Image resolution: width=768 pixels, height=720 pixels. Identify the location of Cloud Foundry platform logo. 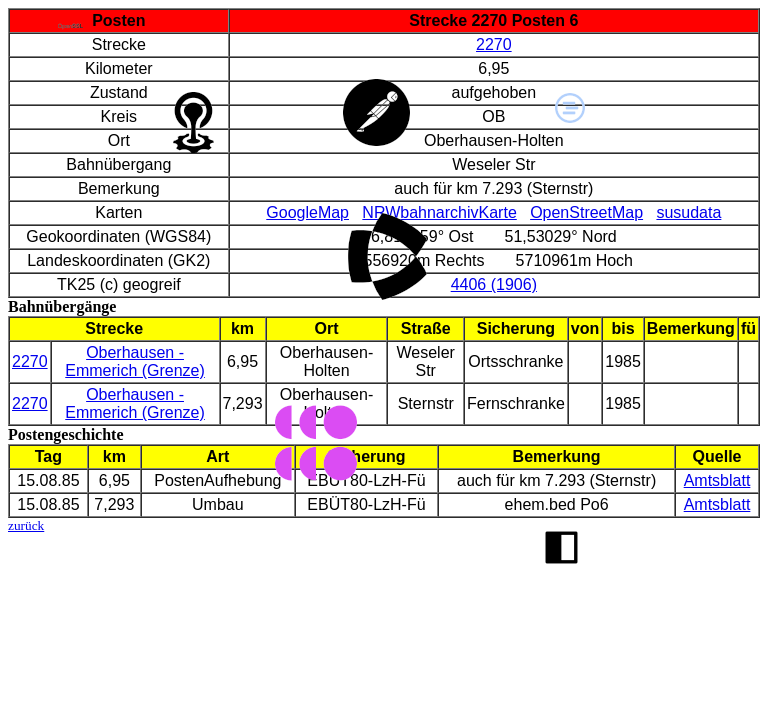
(193, 122).